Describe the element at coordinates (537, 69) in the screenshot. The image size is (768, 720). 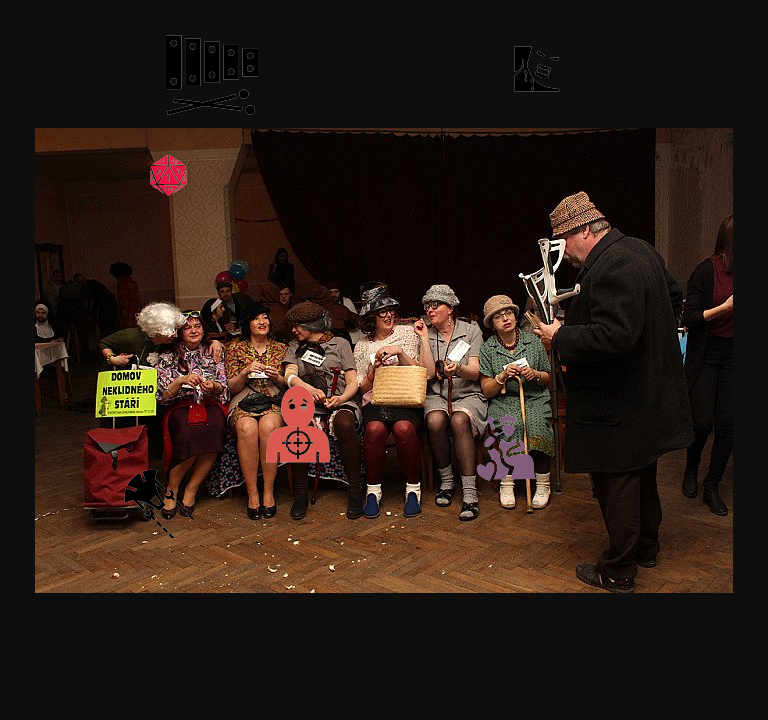
I see `vampire bite attack action in a game` at that location.